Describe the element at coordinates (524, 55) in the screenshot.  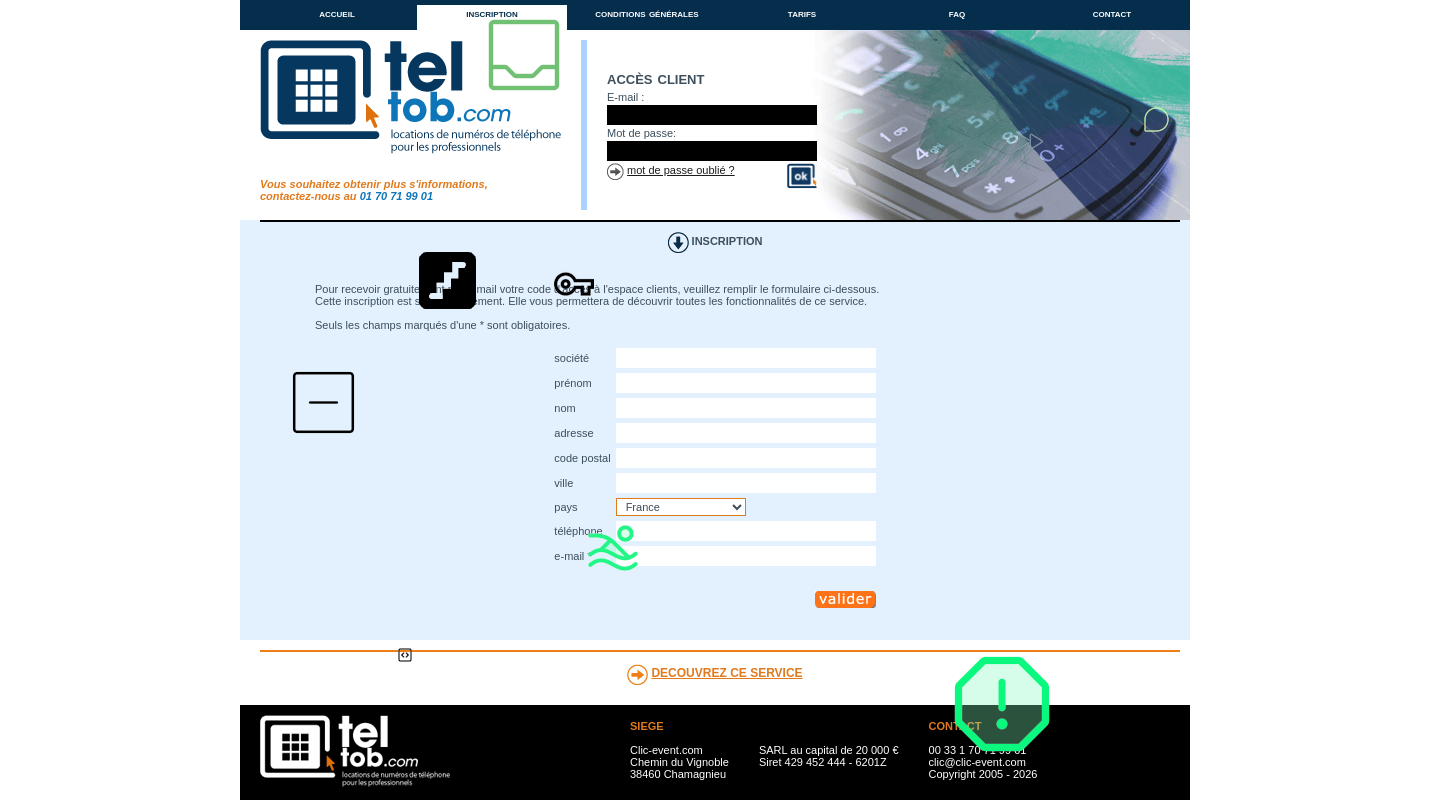
I see `access your inbox or message tray` at that location.